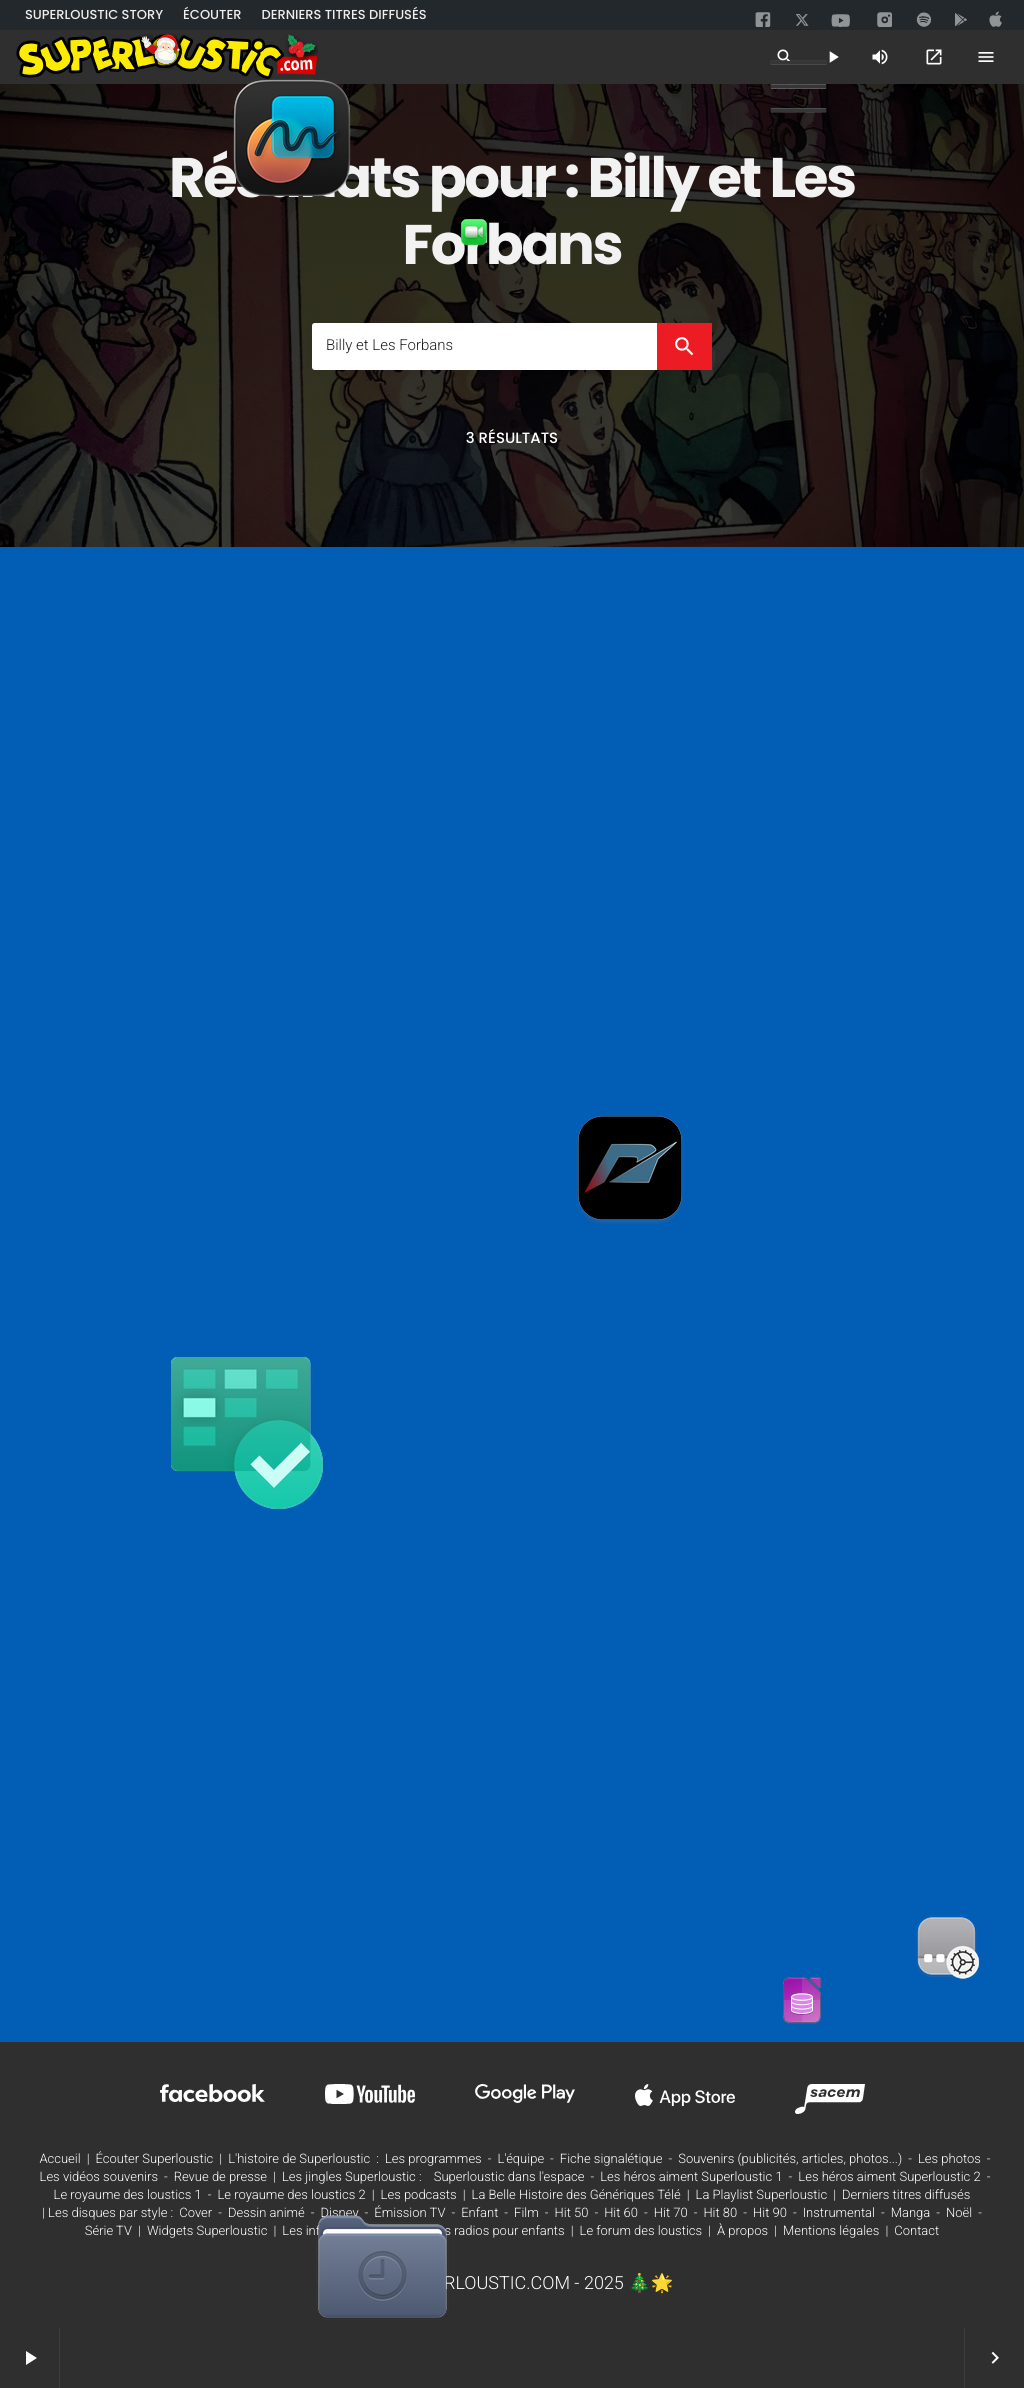 The width and height of the screenshot is (1024, 2388). What do you see at coordinates (947, 1947) in the screenshot?
I see `configure xfce panel layout and profiles` at bounding box center [947, 1947].